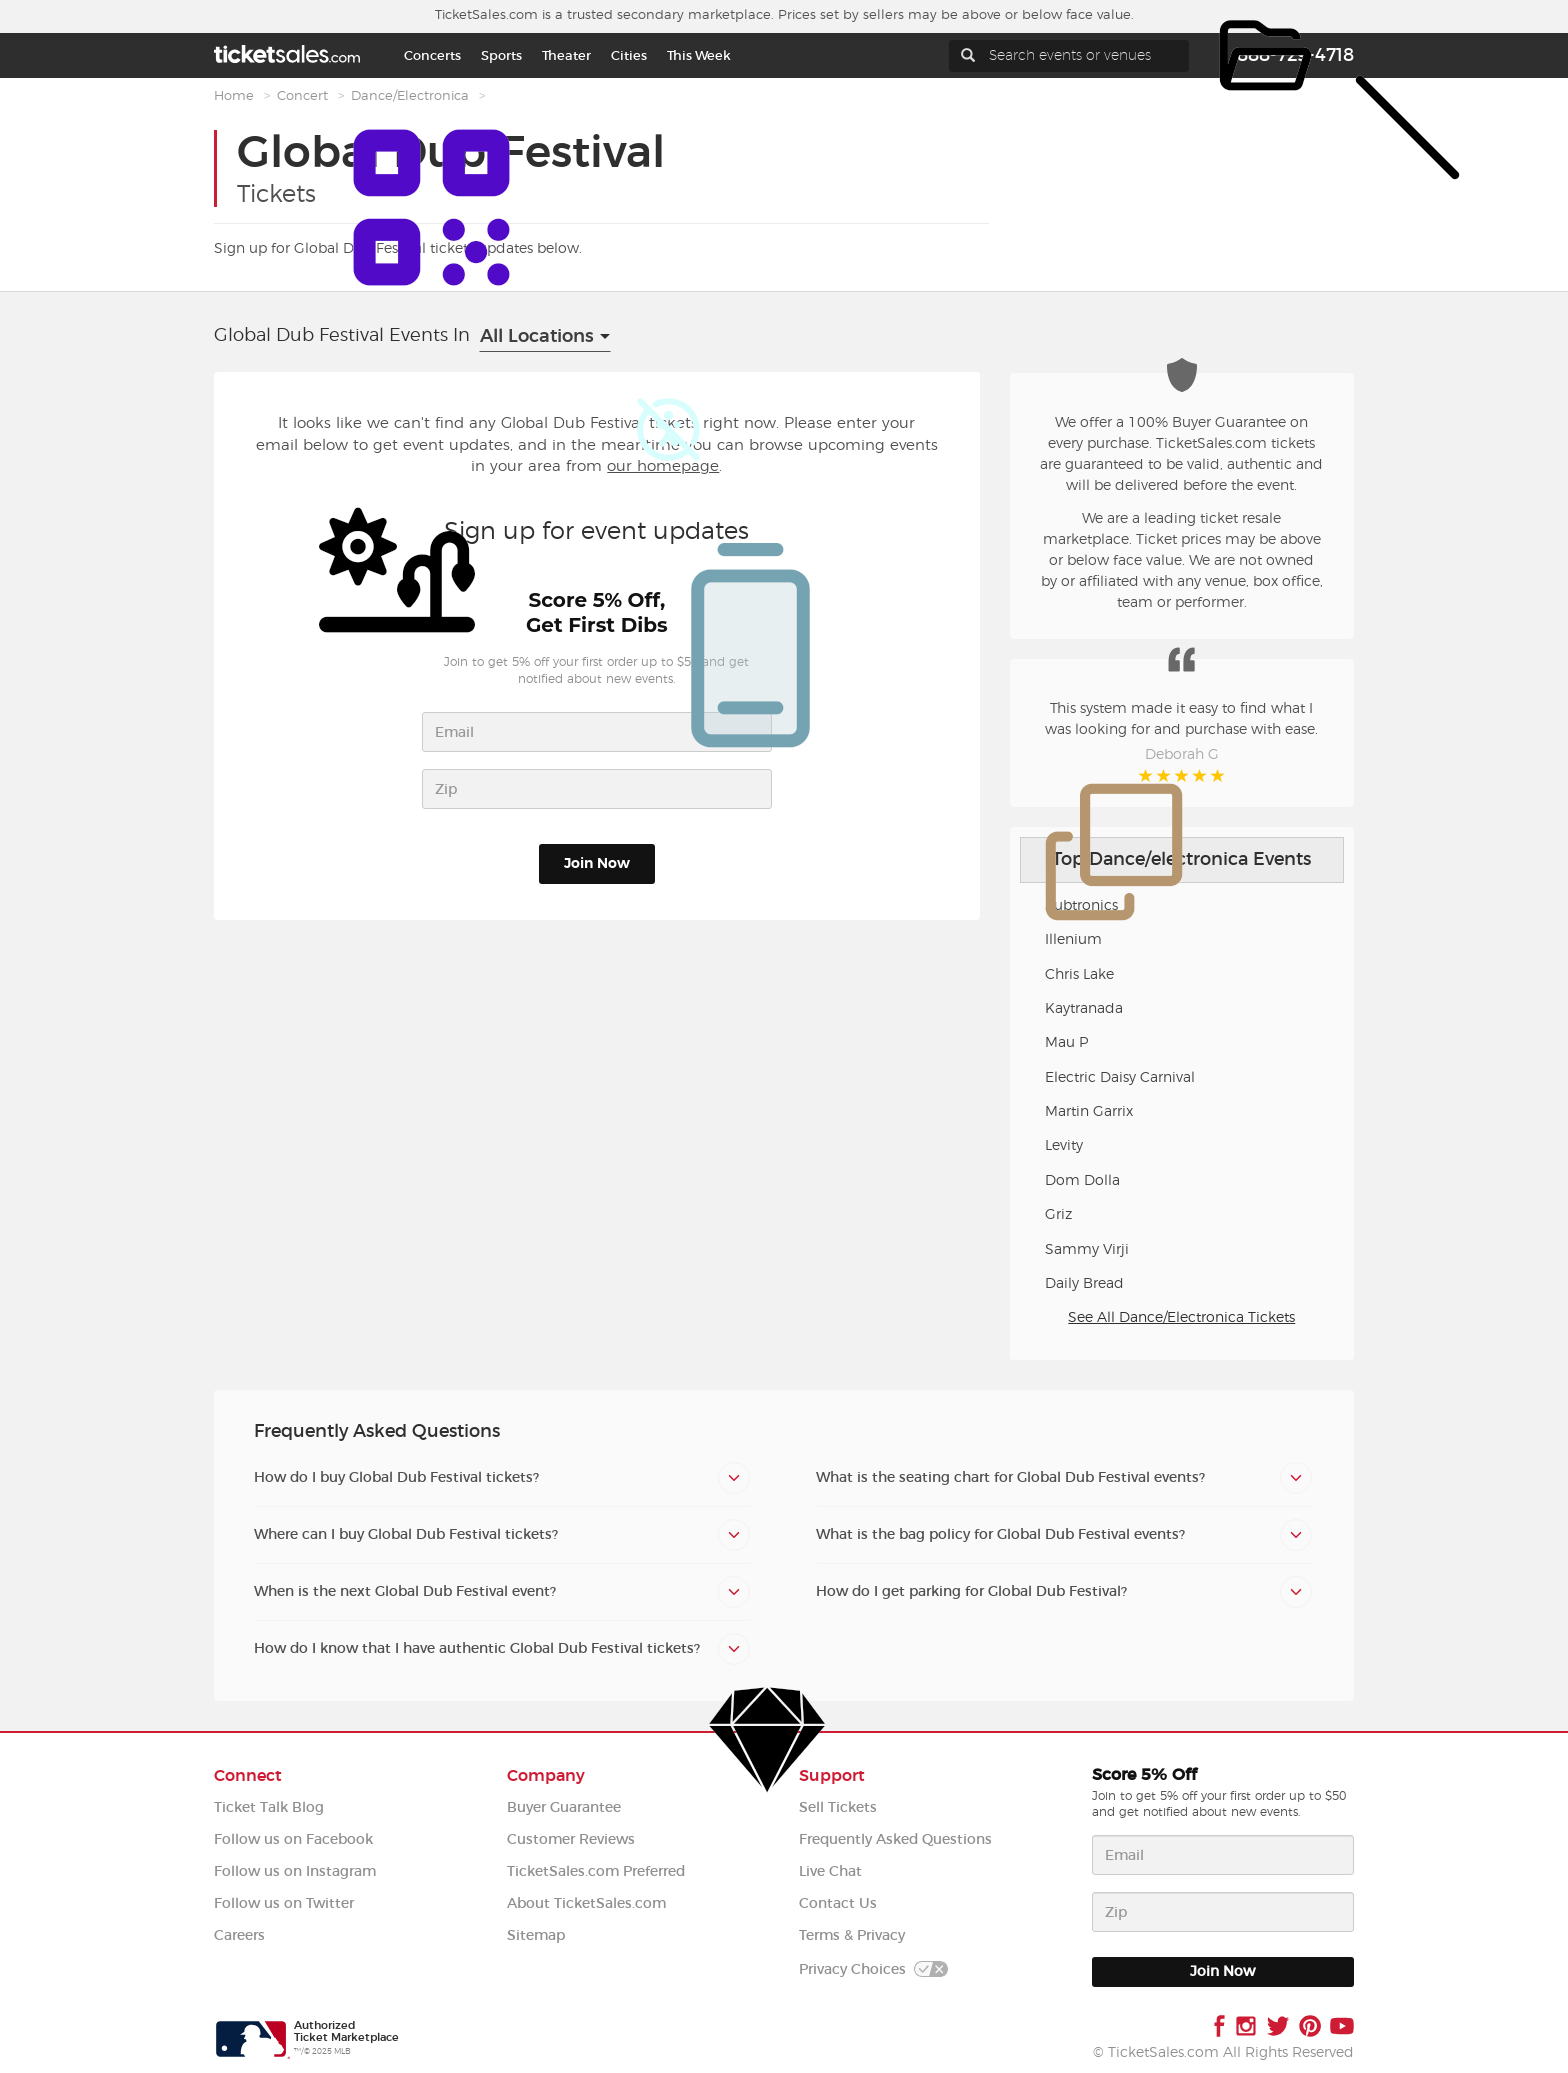 This screenshot has height=2073, width=1568. Describe the element at coordinates (668, 429) in the screenshot. I see `accessibility features disabled` at that location.